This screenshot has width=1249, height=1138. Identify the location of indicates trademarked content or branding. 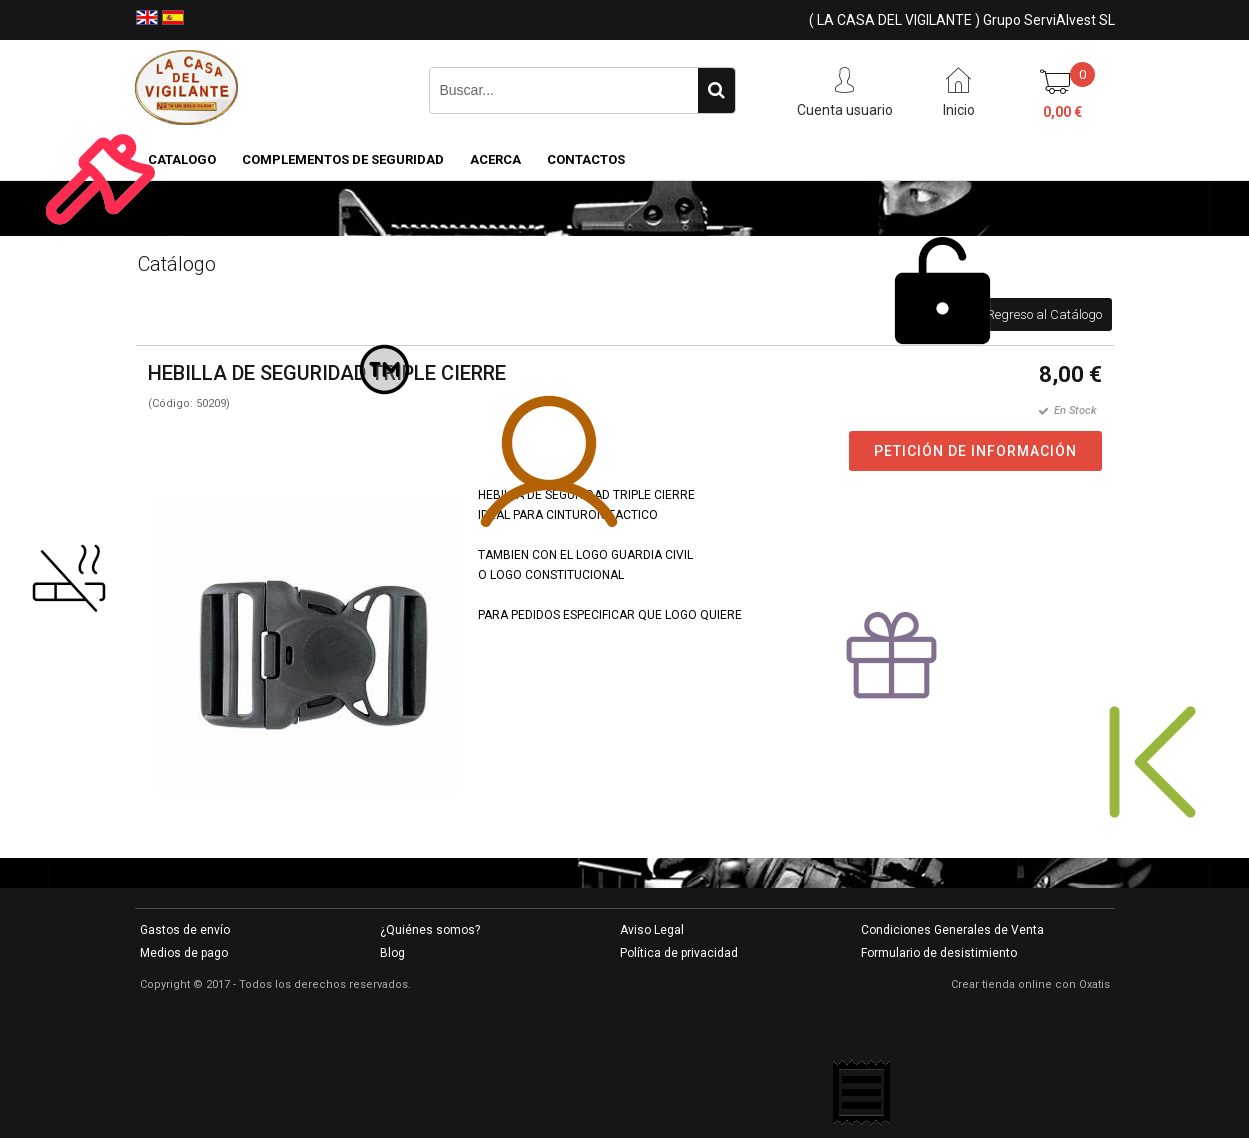
(384, 369).